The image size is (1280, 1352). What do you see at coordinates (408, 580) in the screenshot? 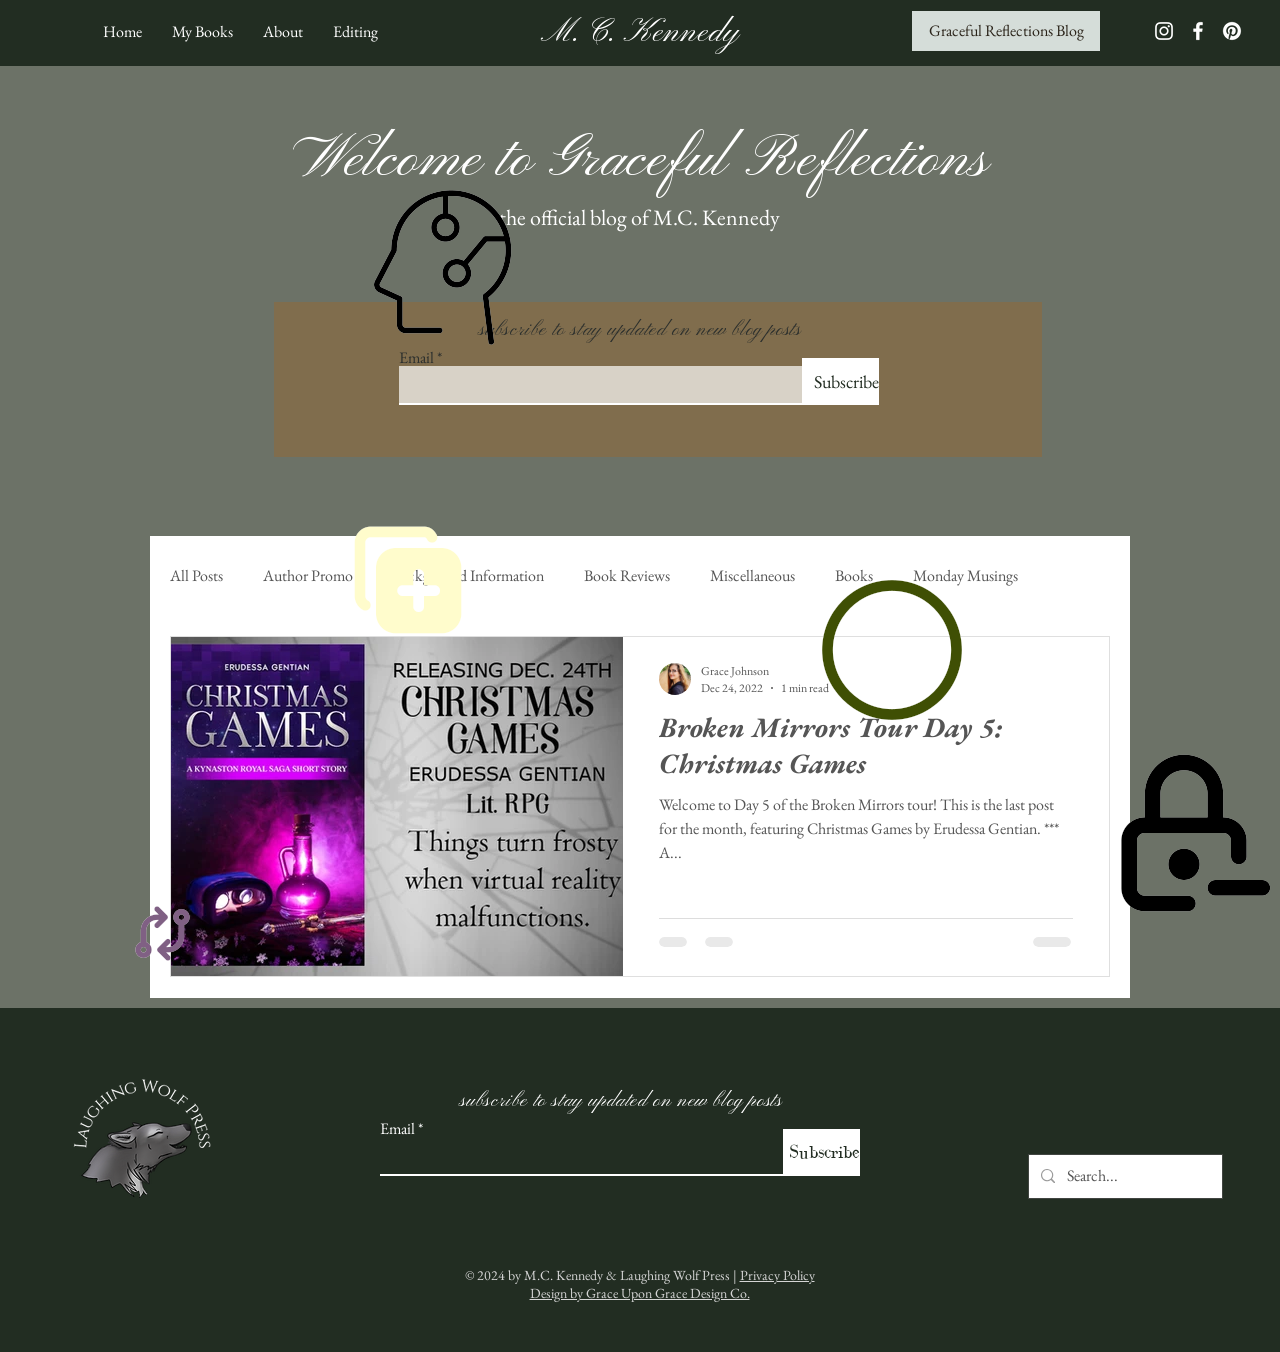
I see `copy and add to clipboard` at bounding box center [408, 580].